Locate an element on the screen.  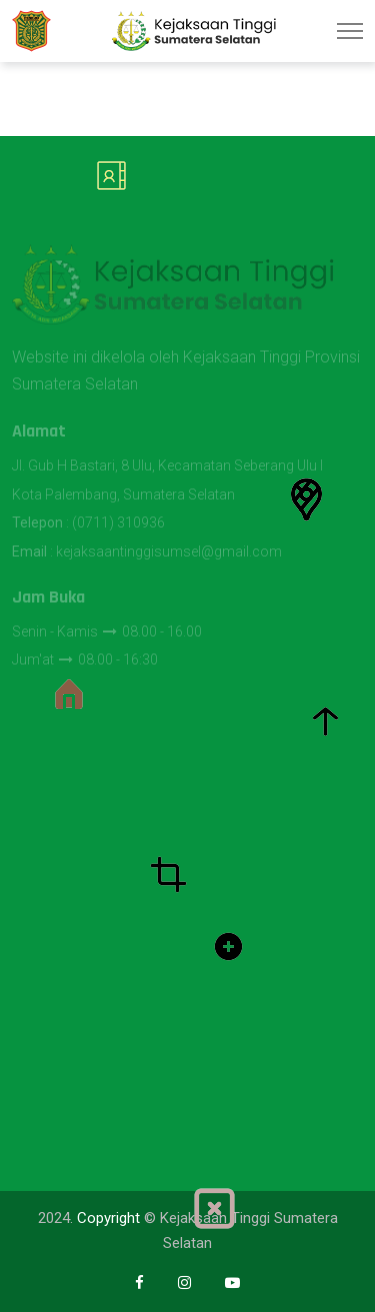
crop an image or photo is located at coordinates (168, 874).